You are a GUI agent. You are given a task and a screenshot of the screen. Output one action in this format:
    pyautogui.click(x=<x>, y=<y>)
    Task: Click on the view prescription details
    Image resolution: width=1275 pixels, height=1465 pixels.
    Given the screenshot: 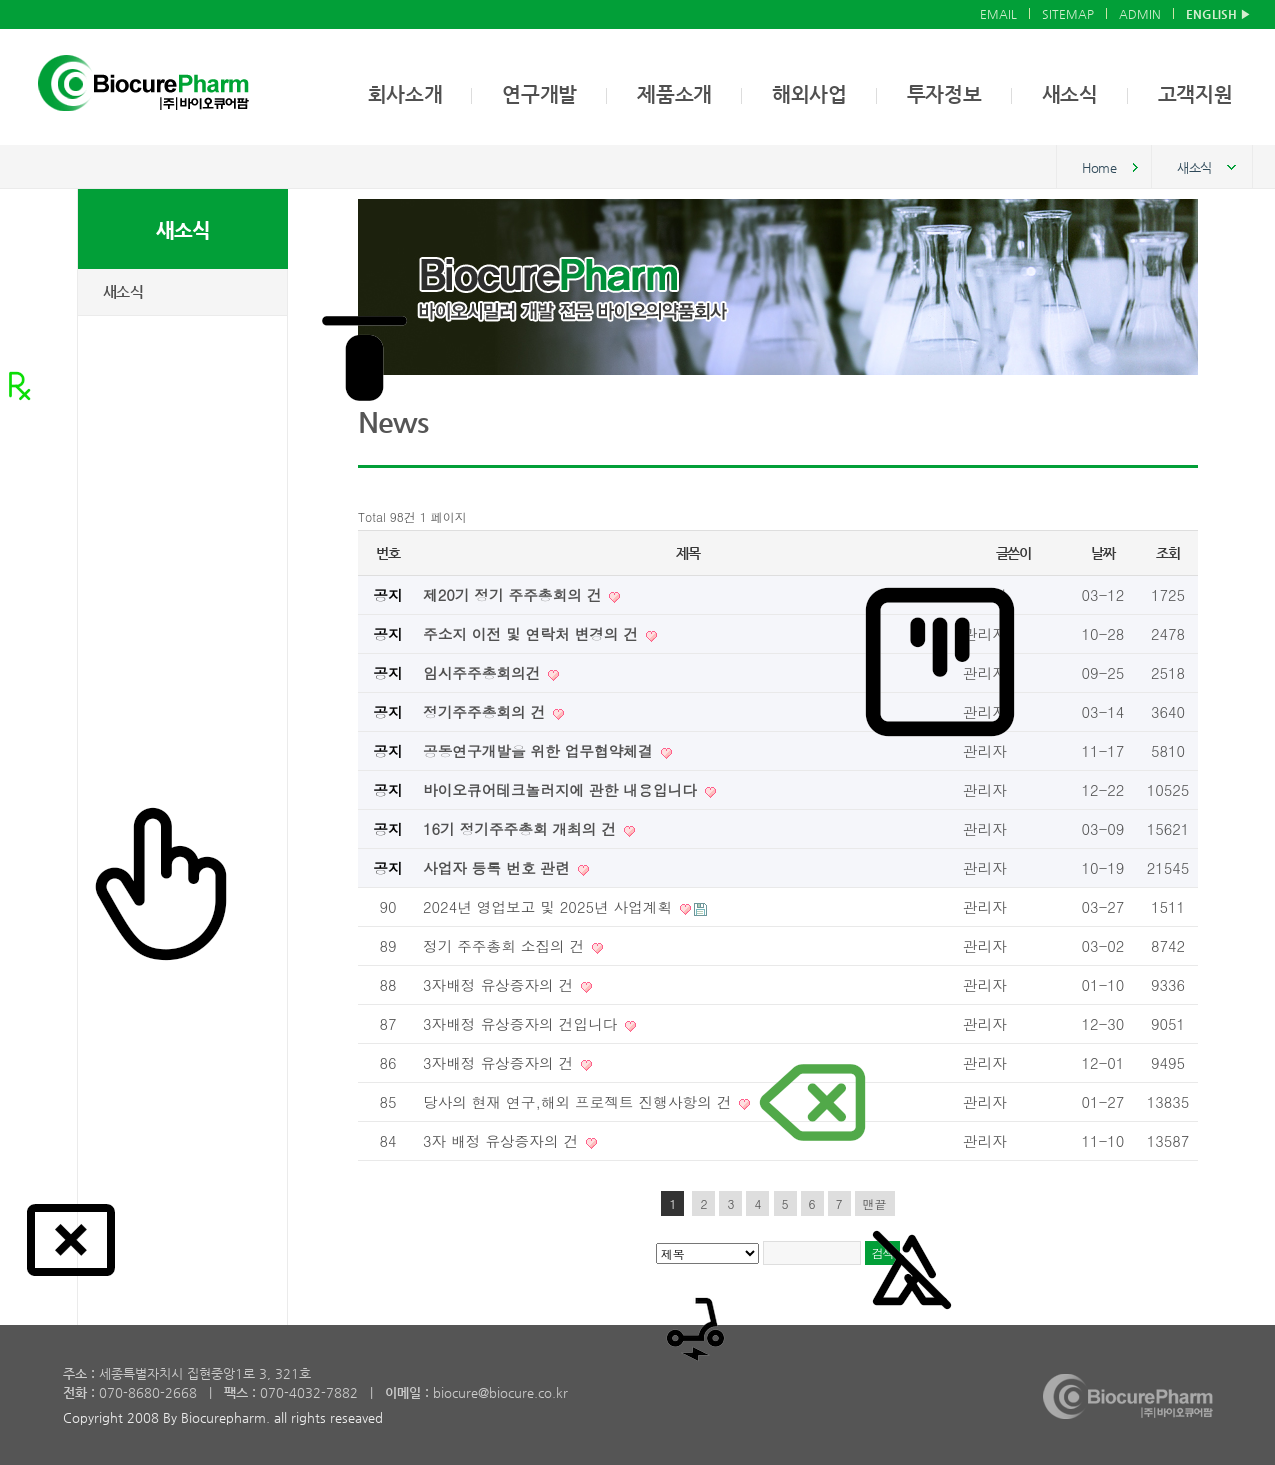 What is the action you would take?
    pyautogui.click(x=19, y=386)
    